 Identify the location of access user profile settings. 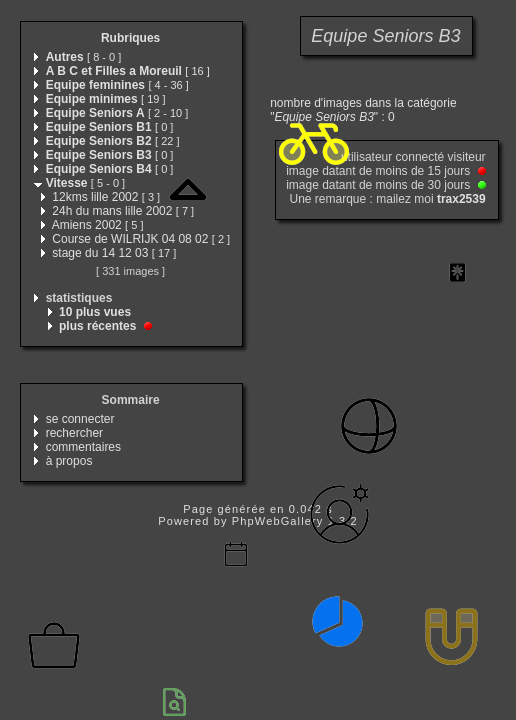
(339, 514).